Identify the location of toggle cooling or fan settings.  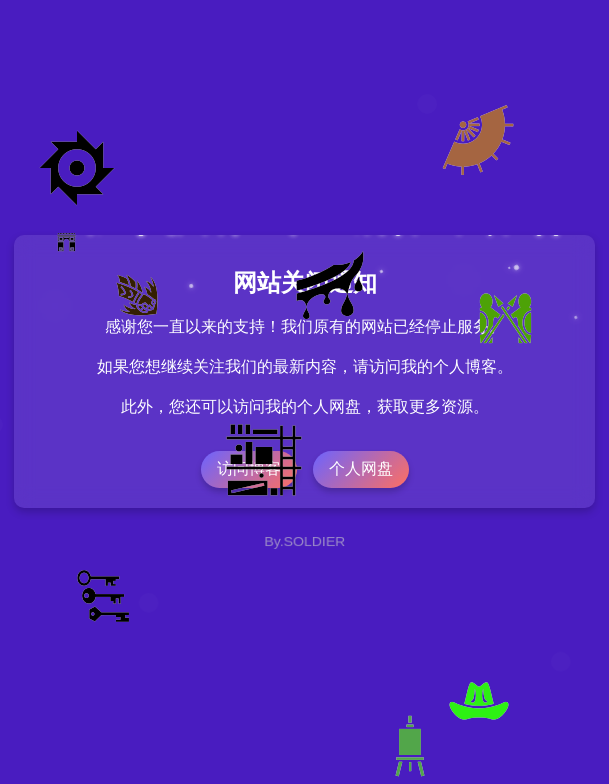
(478, 140).